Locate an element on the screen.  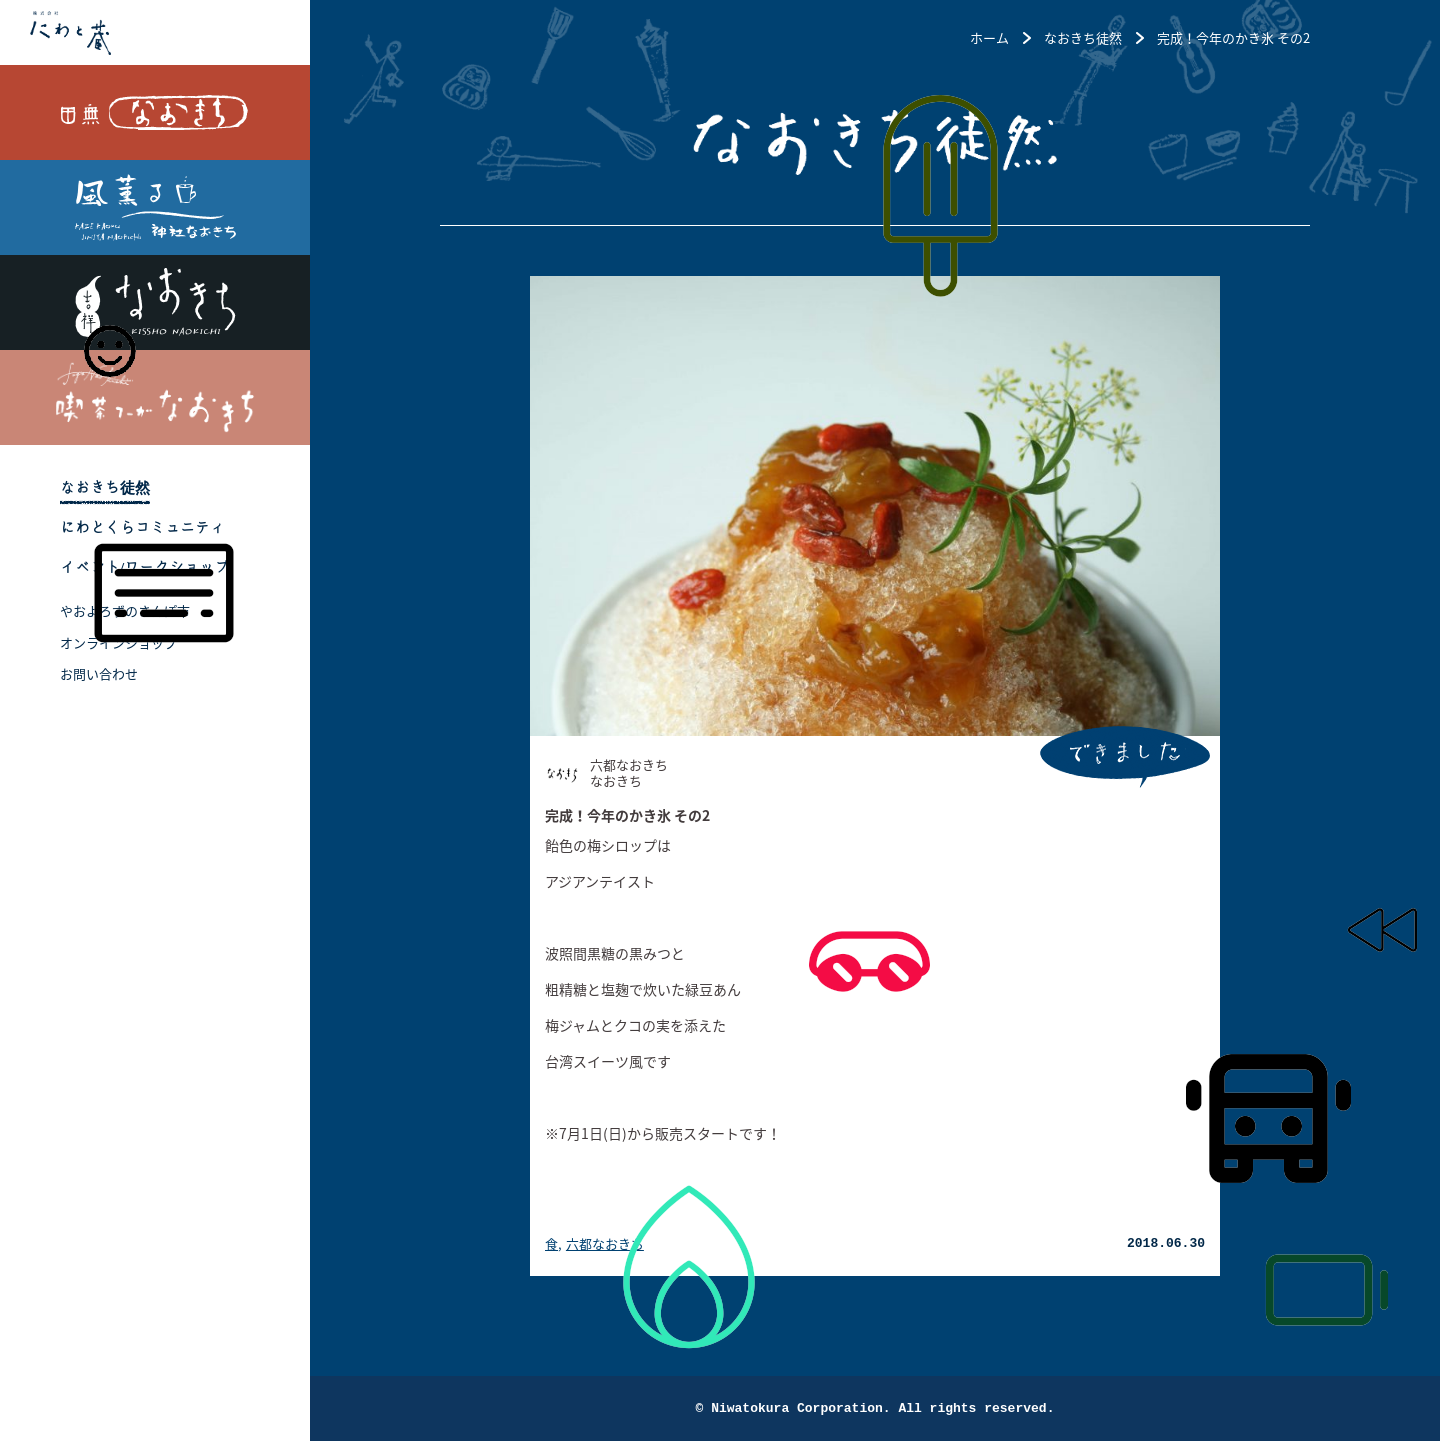
indicates trending or hot content is located at coordinates (689, 1270).